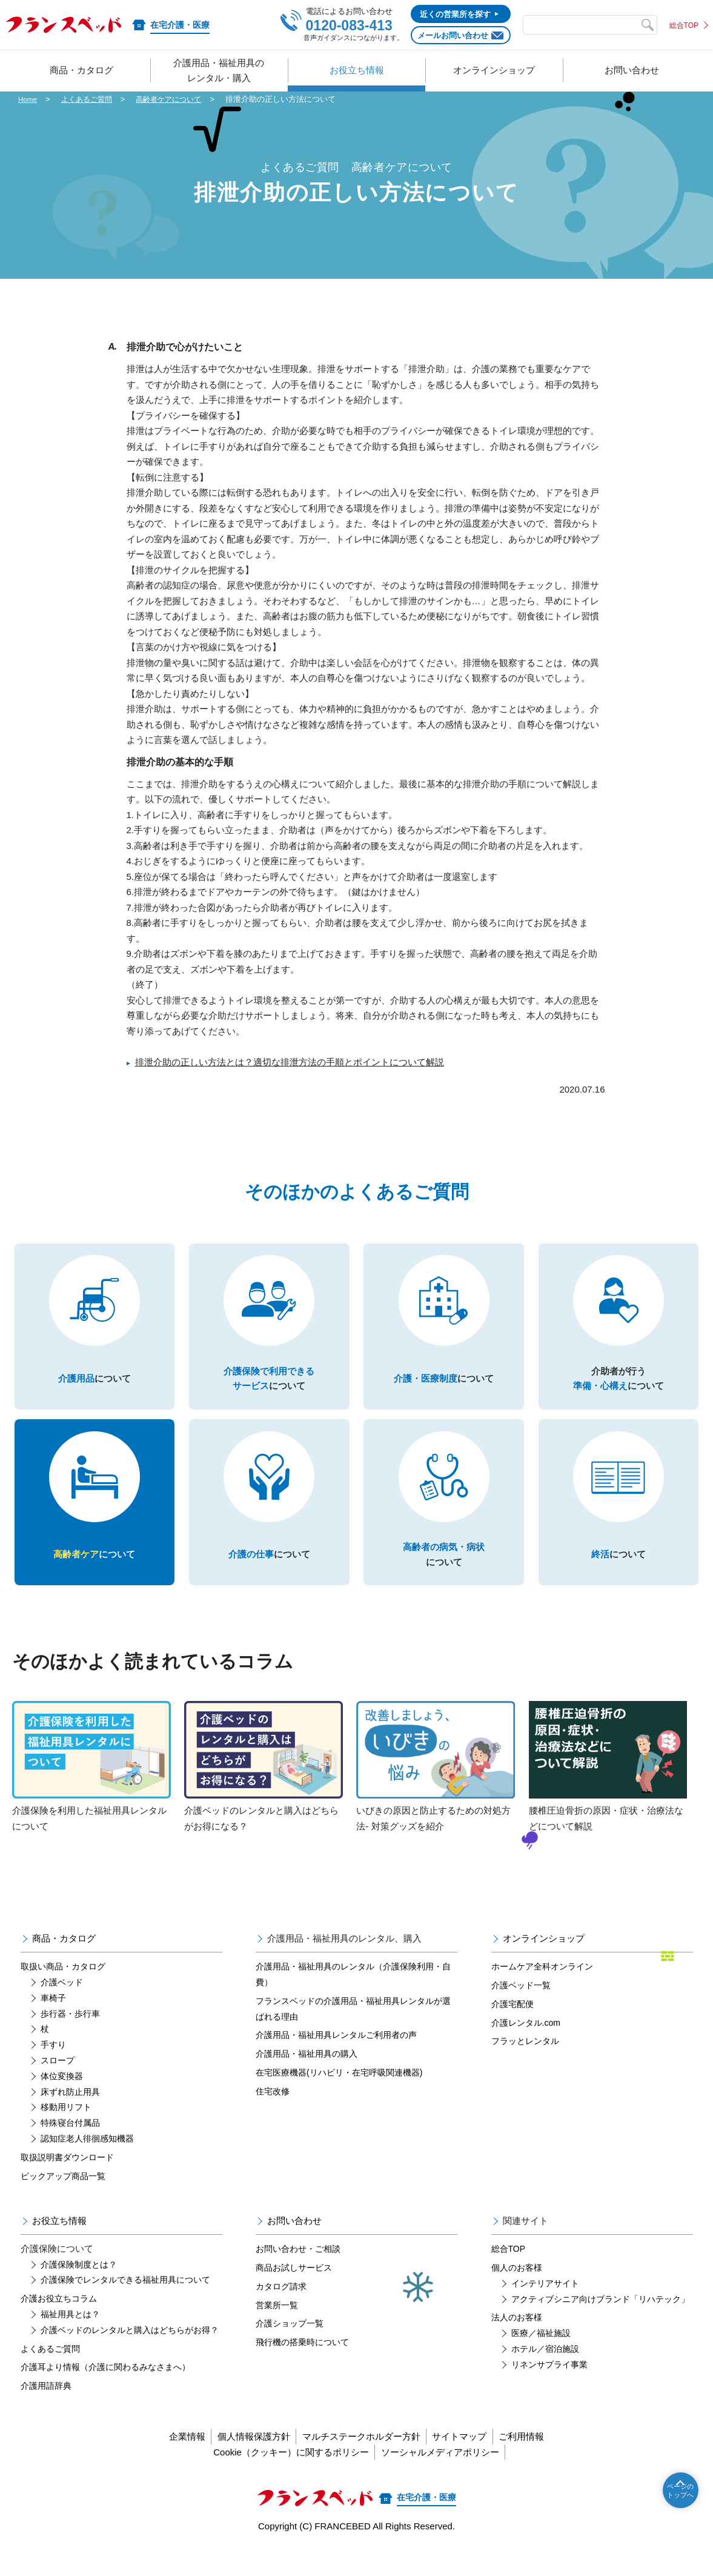 The image size is (713, 2576). What do you see at coordinates (217, 128) in the screenshot?
I see `square root mathematical operation` at bounding box center [217, 128].